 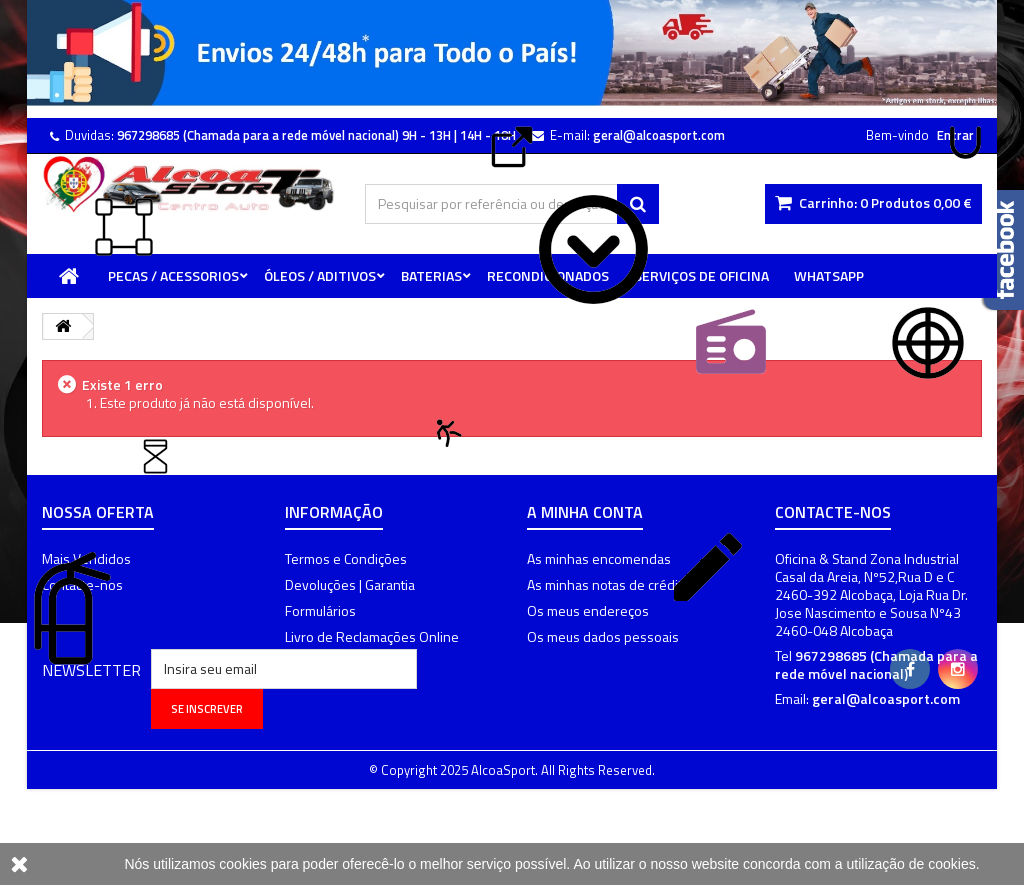 I want to click on indicates a timer or countdown in progress, so click(x=155, y=456).